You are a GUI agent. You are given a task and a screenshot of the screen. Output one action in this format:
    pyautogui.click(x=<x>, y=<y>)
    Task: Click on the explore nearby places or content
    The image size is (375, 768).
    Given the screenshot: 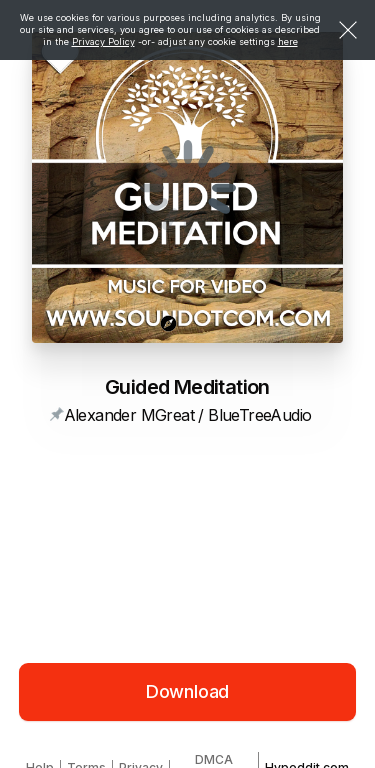 What is the action you would take?
    pyautogui.click(x=168, y=323)
    